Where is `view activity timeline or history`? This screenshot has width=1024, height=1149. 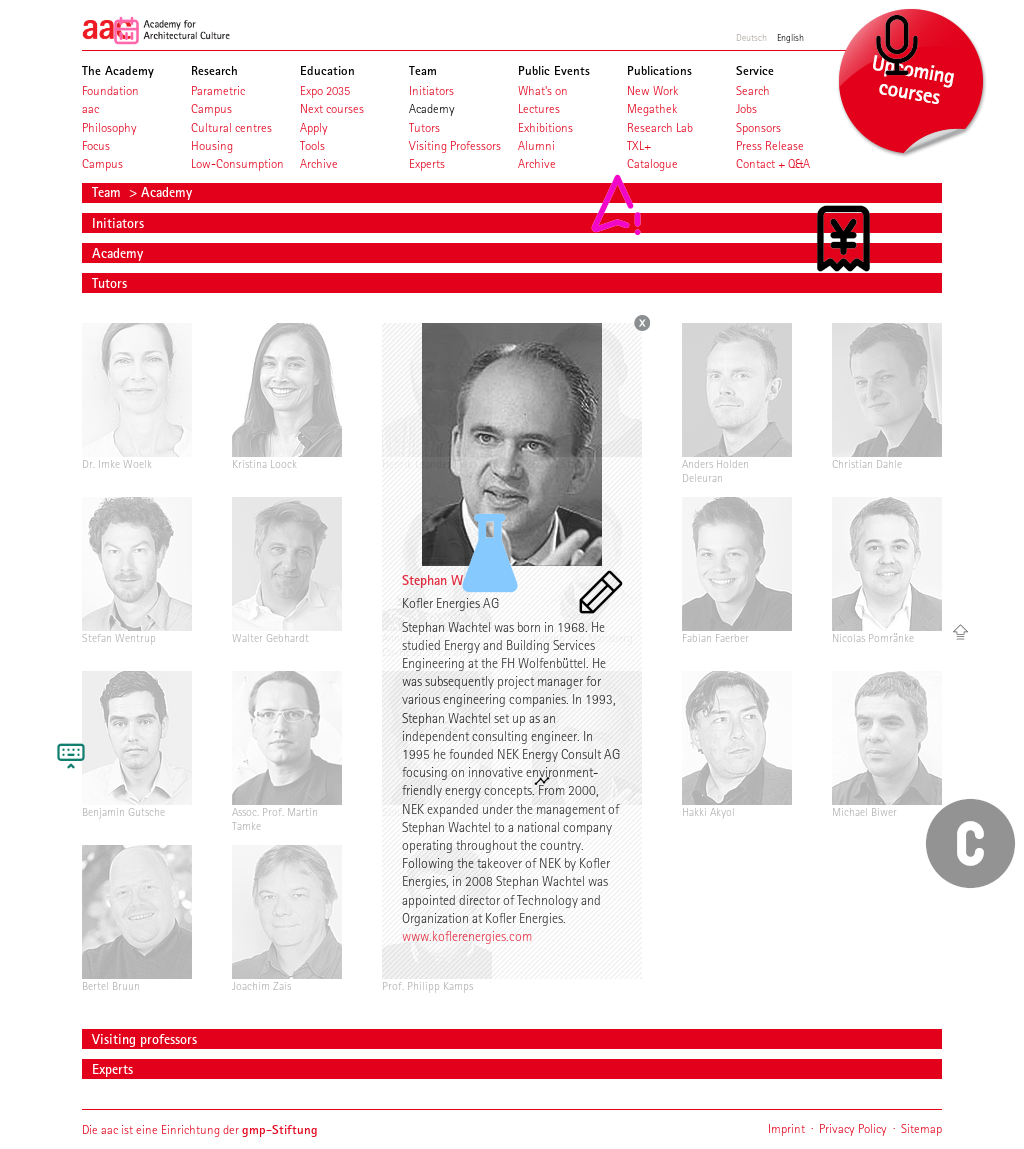 view activity timeline or history is located at coordinates (542, 781).